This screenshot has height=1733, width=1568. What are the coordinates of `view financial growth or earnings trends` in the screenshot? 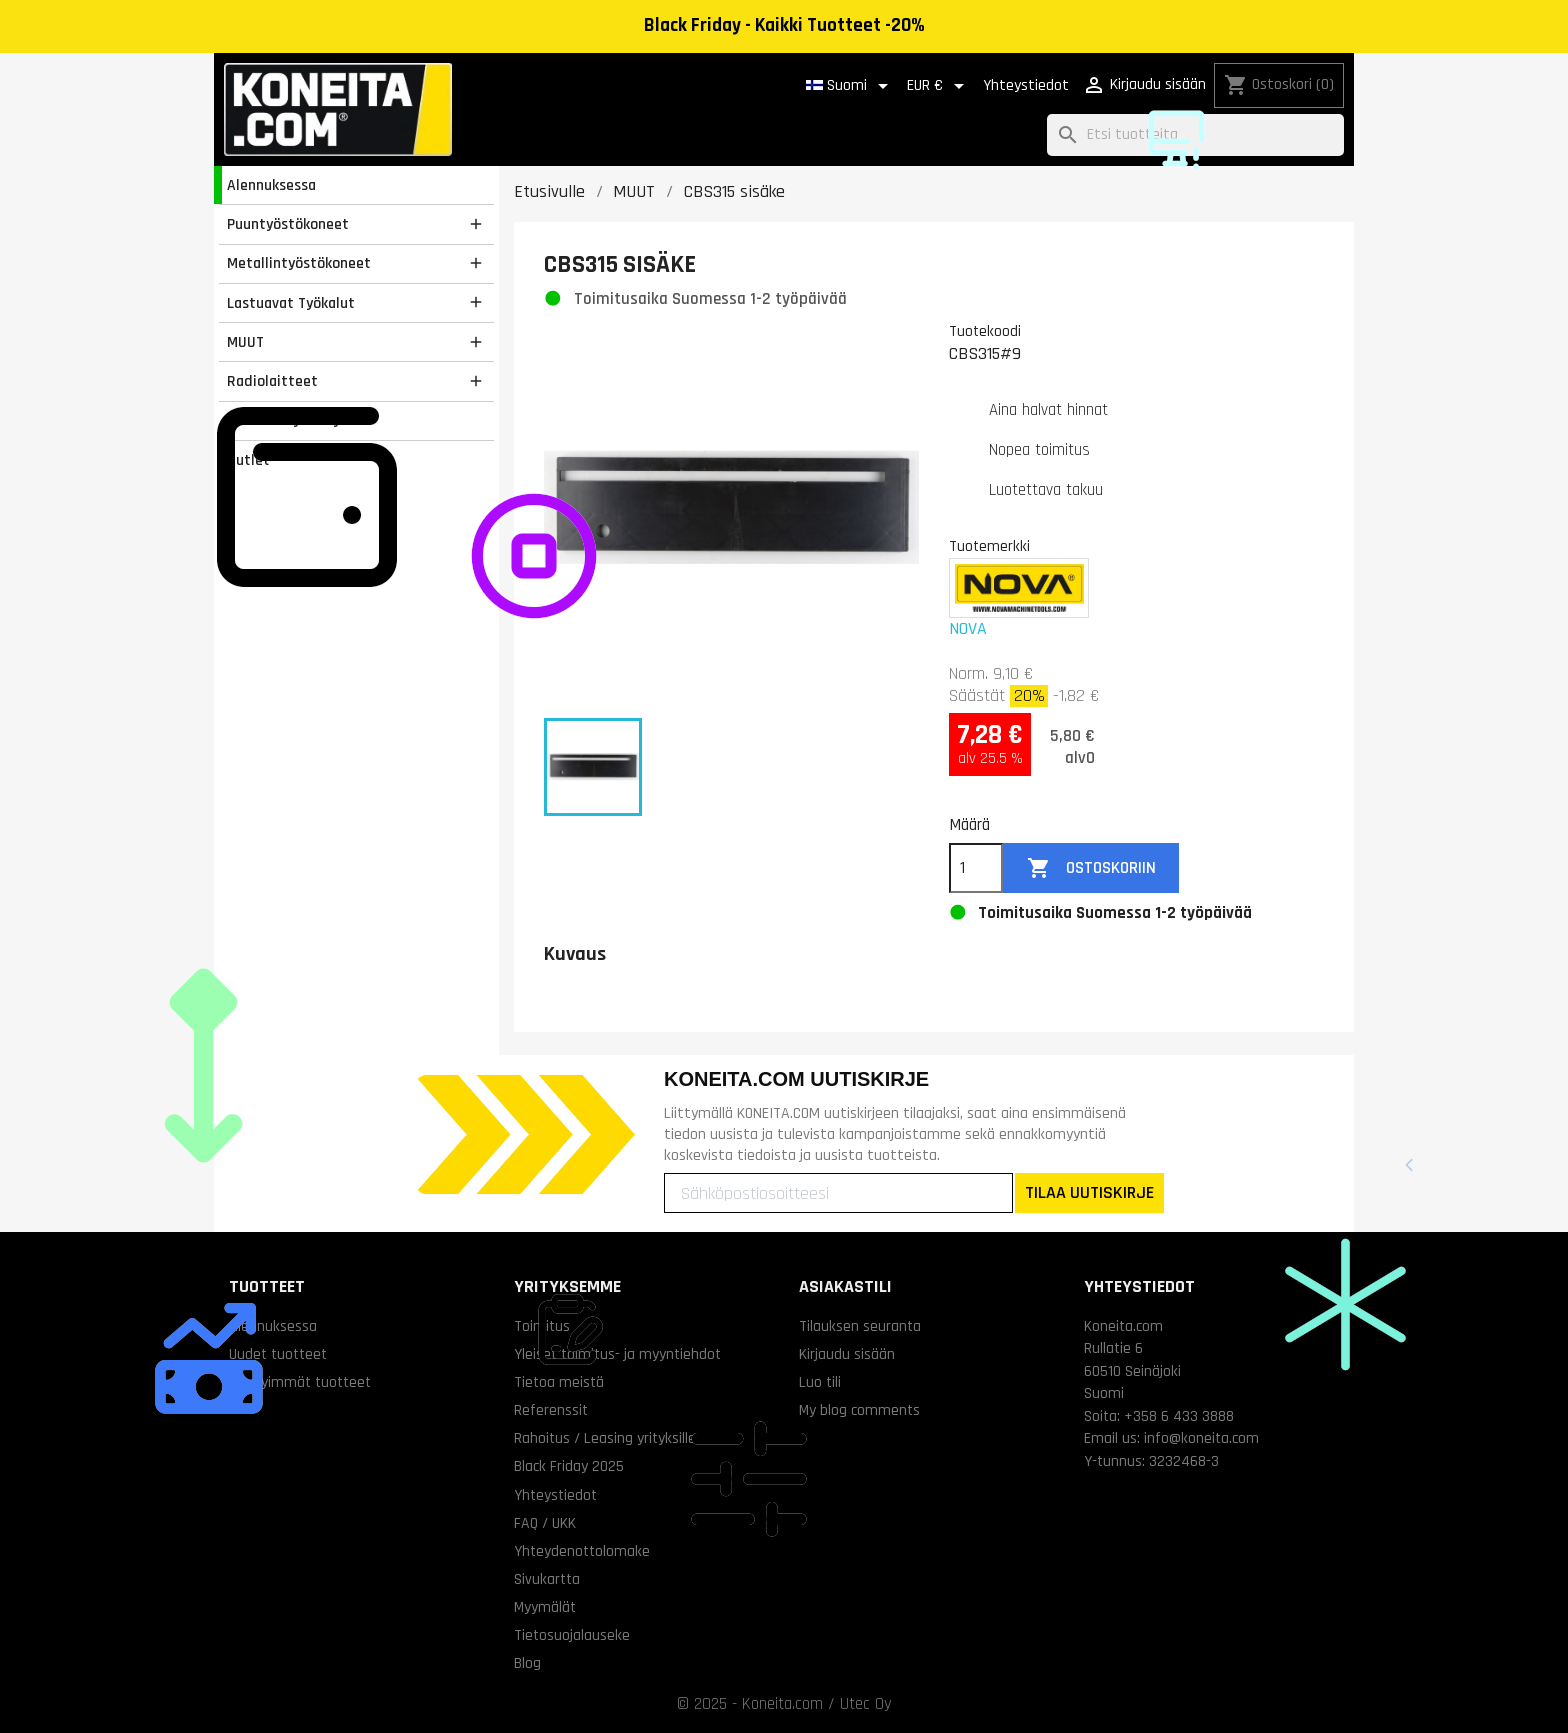 It's located at (209, 1360).